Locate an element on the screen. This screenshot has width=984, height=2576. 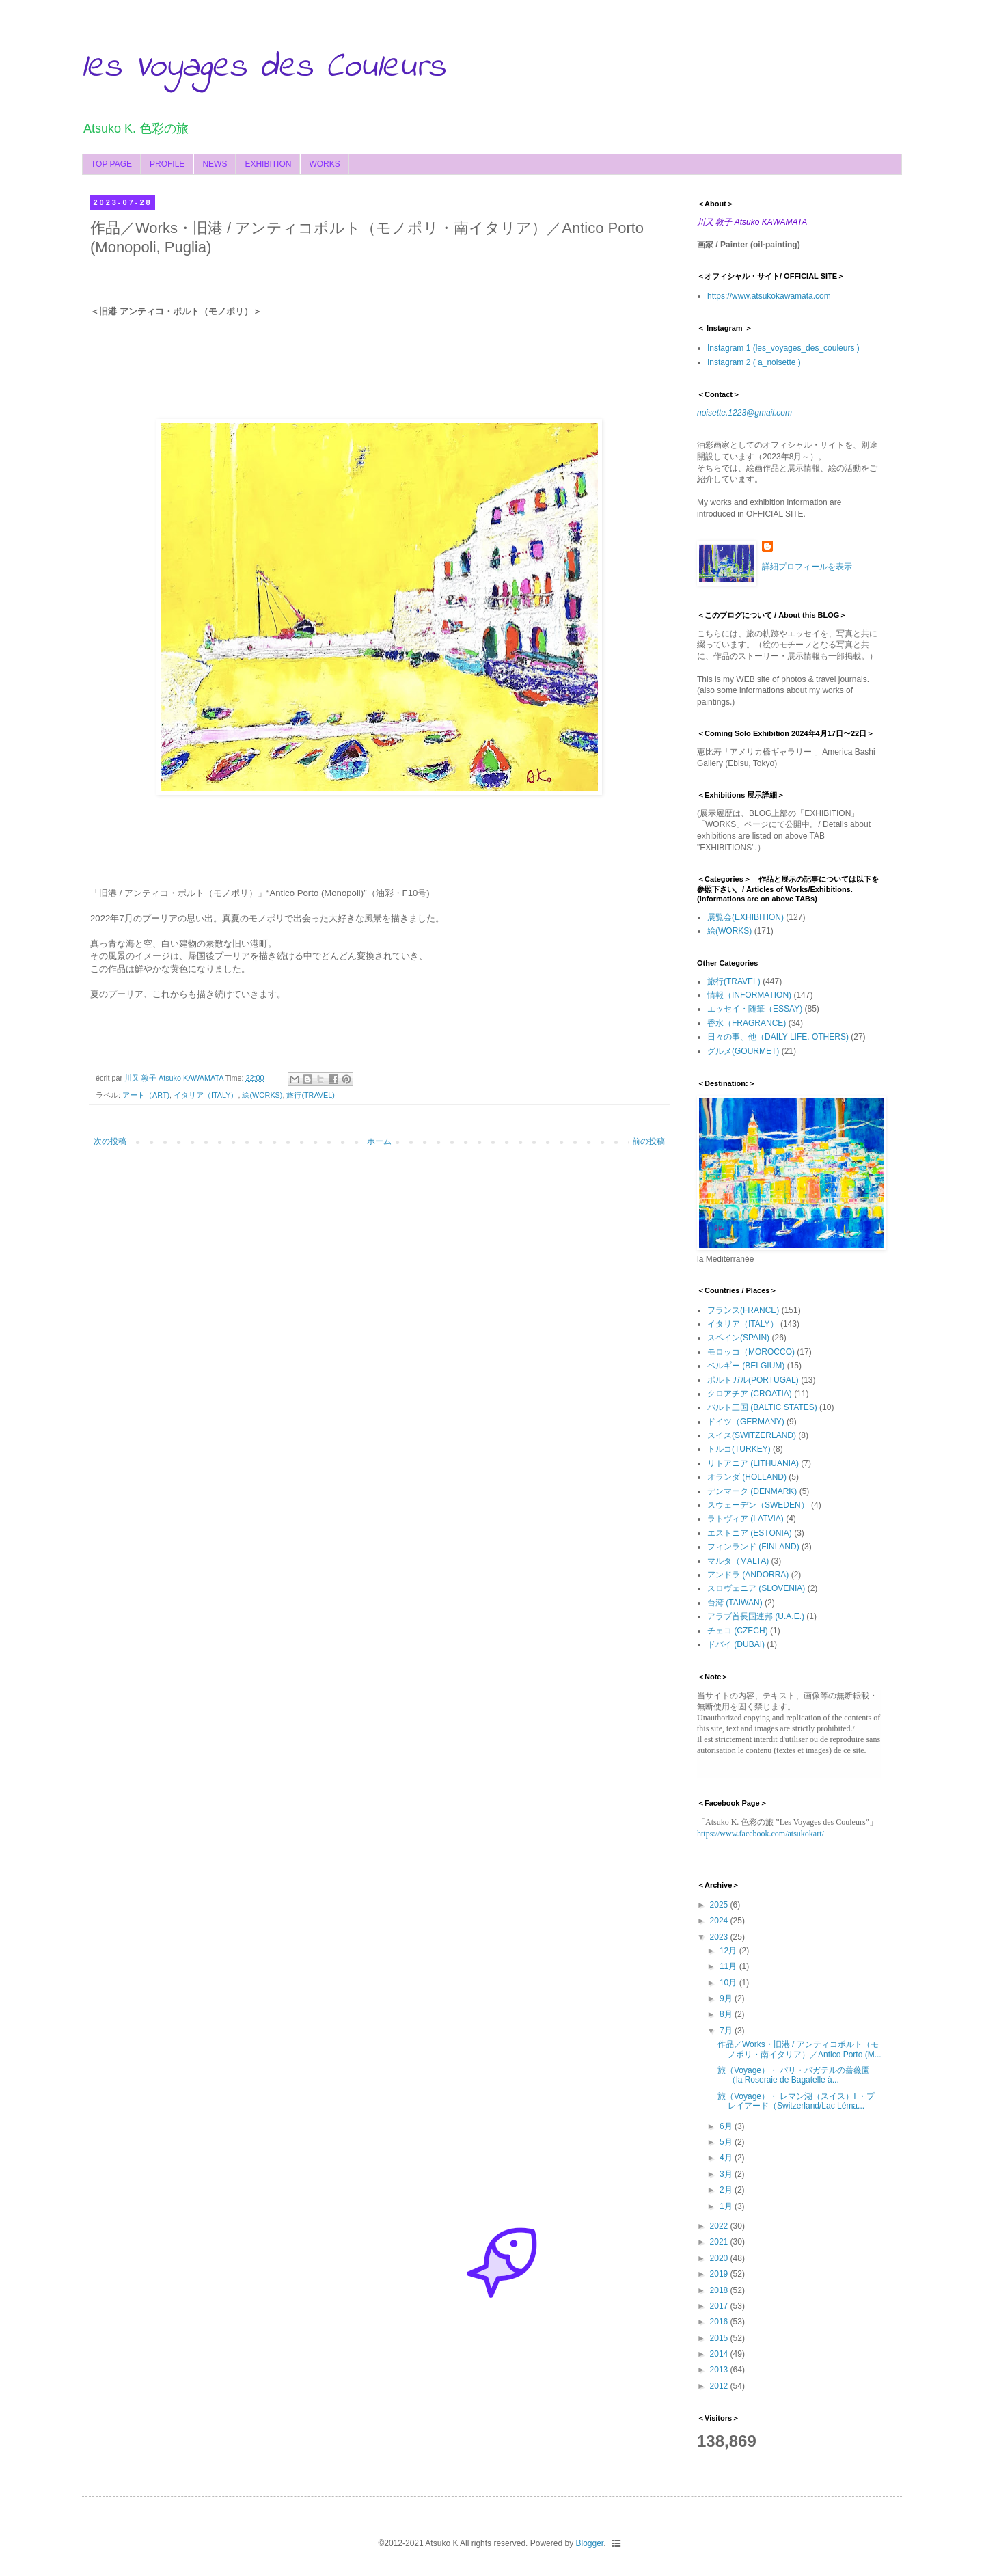
browse seafood or fish-related content is located at coordinates (505, 2259).